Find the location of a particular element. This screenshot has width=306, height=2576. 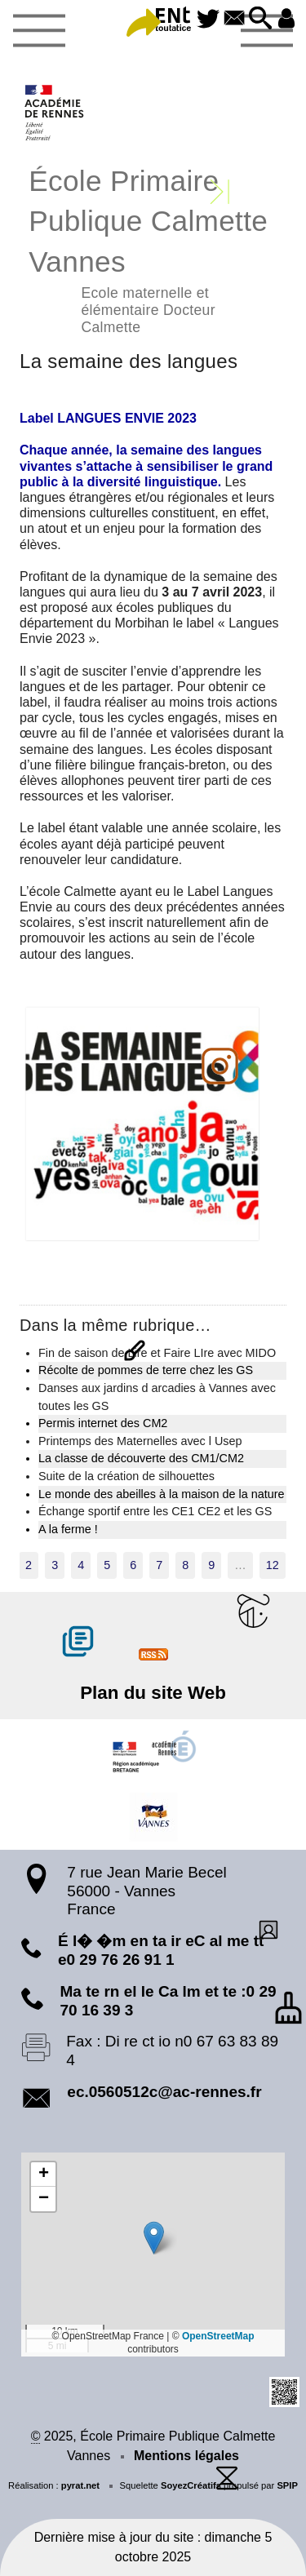

open the New York Times app is located at coordinates (253, 1610).